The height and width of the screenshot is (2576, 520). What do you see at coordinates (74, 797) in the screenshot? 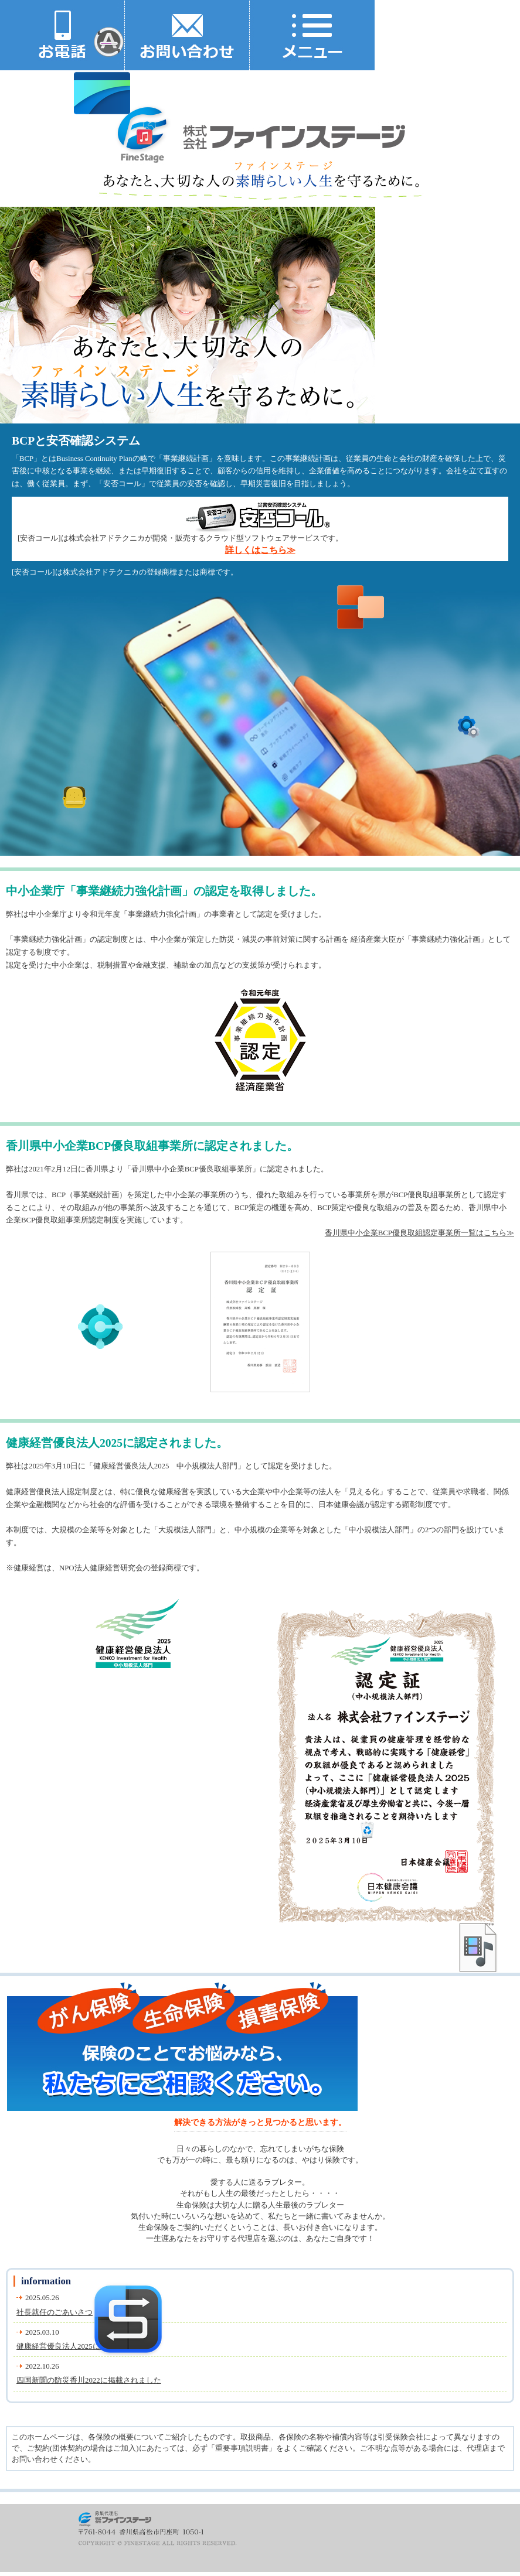
I see `open Girens media player app` at bounding box center [74, 797].